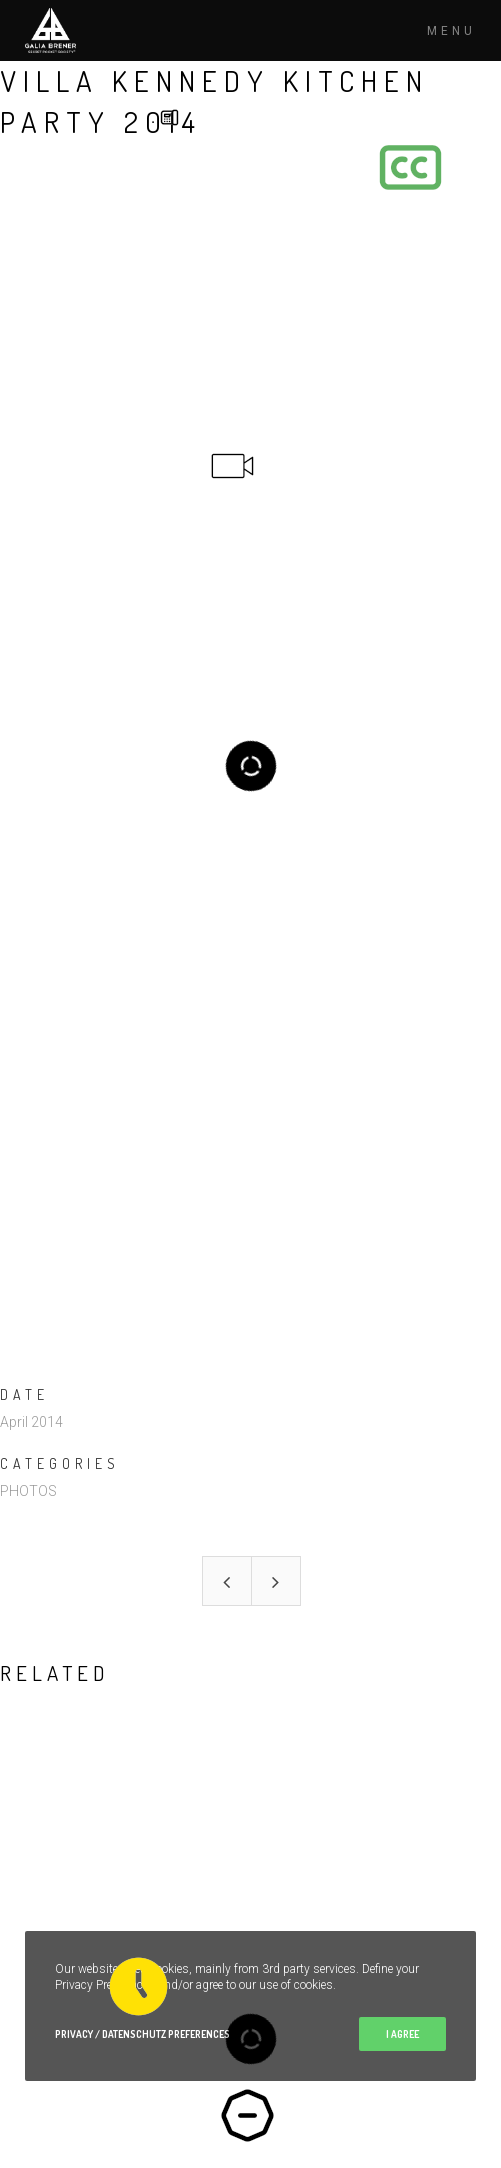  What do you see at coordinates (231, 466) in the screenshot?
I see `start a video call` at bounding box center [231, 466].